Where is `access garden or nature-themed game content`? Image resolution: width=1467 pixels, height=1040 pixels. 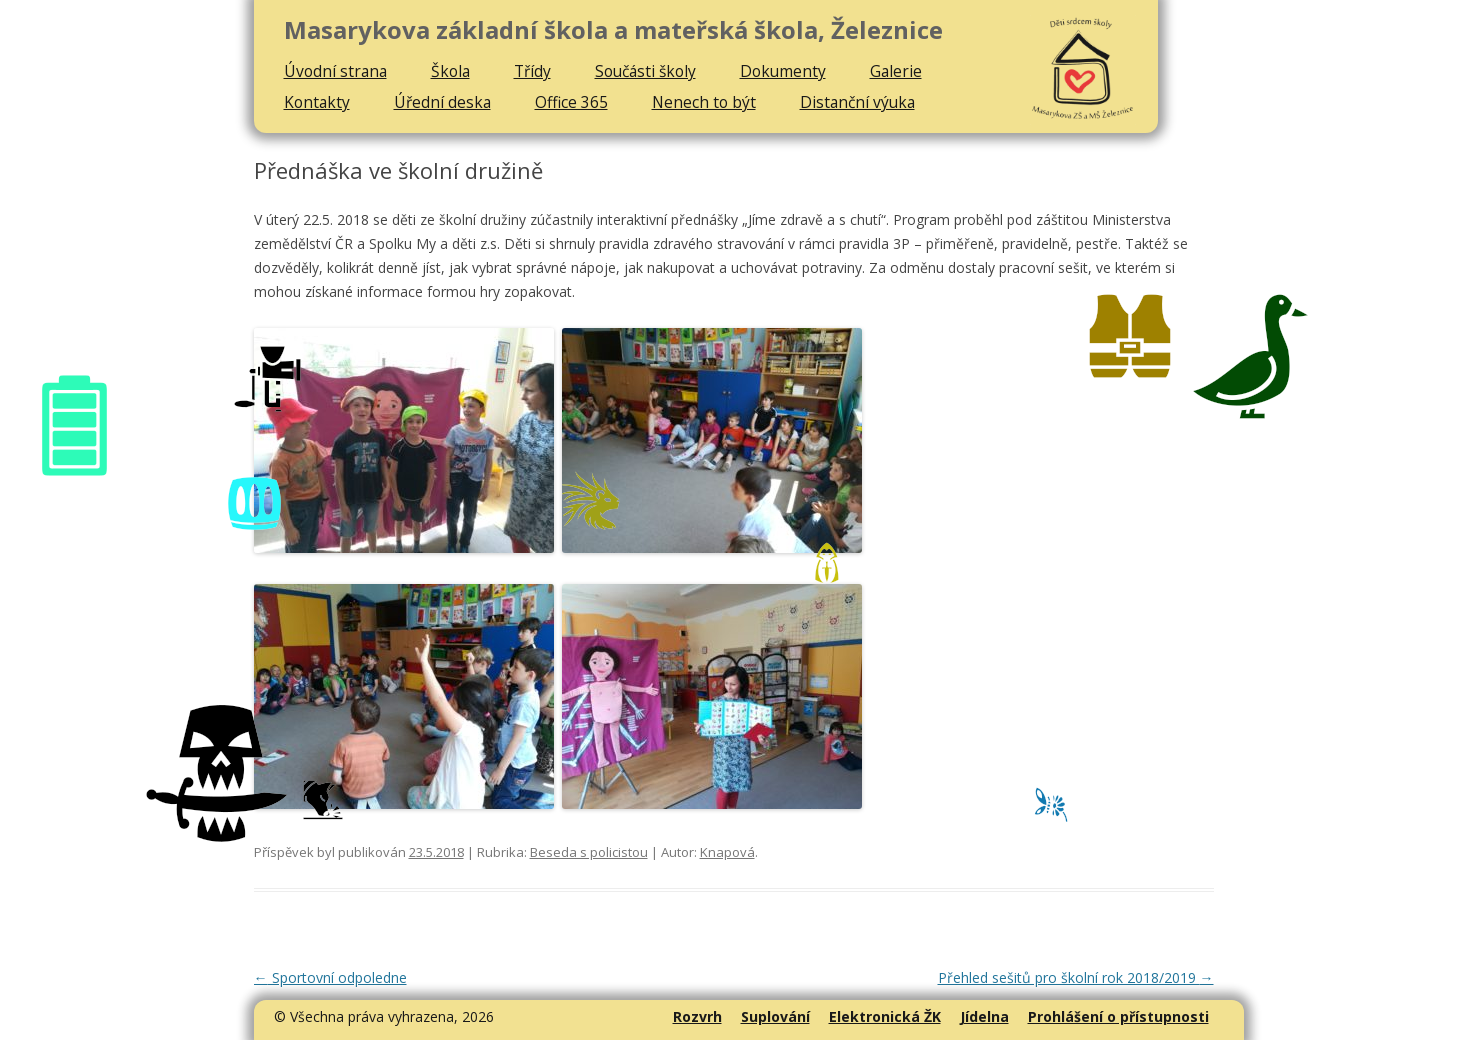
access garden or nature-themed game content is located at coordinates (1050, 804).